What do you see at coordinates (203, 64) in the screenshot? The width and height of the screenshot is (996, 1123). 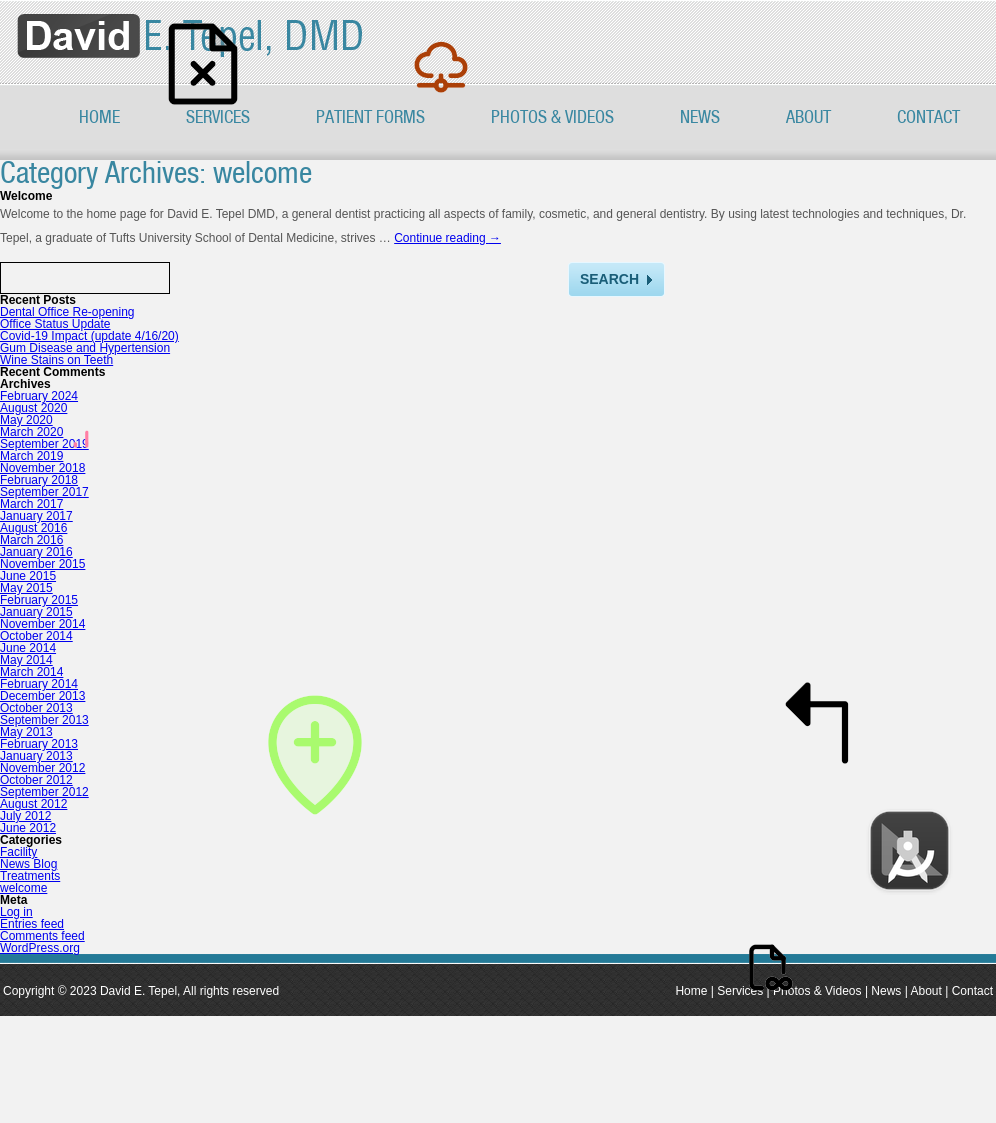 I see `delete or remove a file` at bounding box center [203, 64].